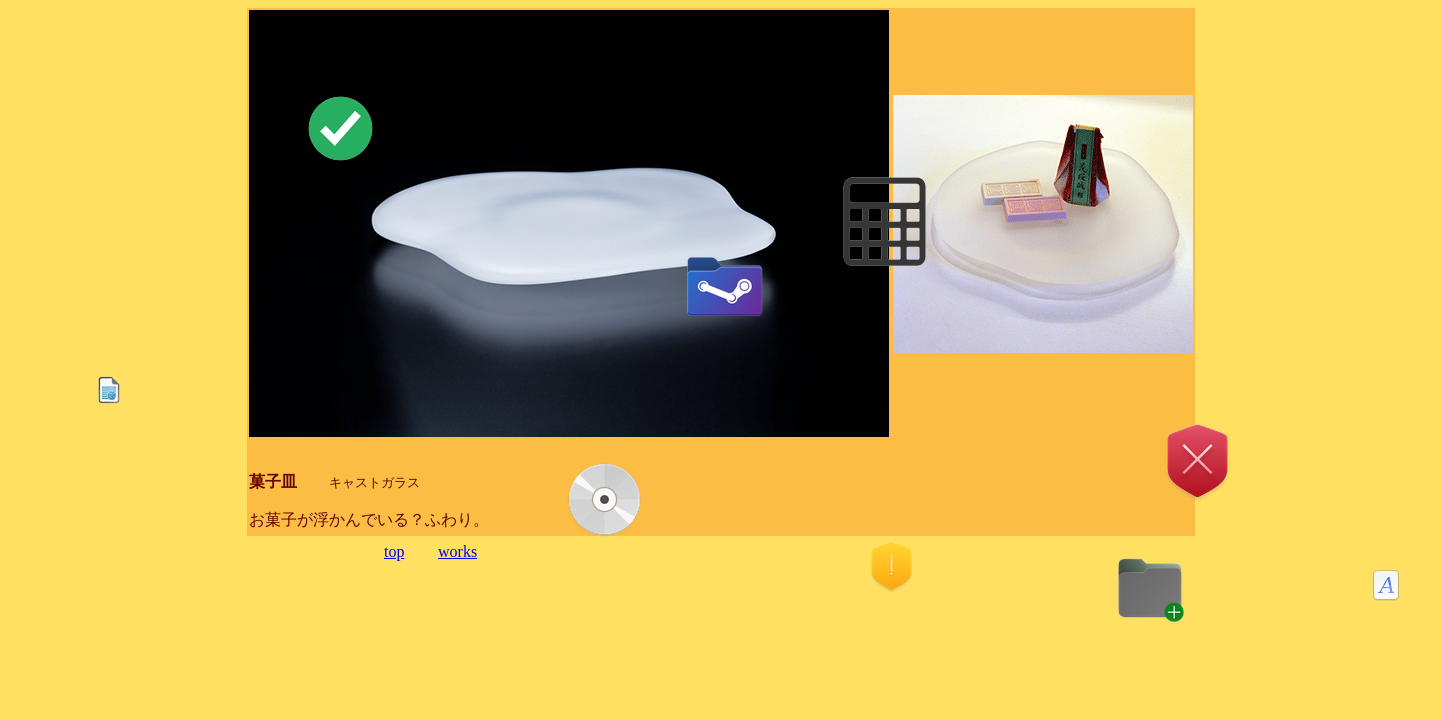  Describe the element at coordinates (724, 288) in the screenshot. I see `open your steam games folder` at that location.